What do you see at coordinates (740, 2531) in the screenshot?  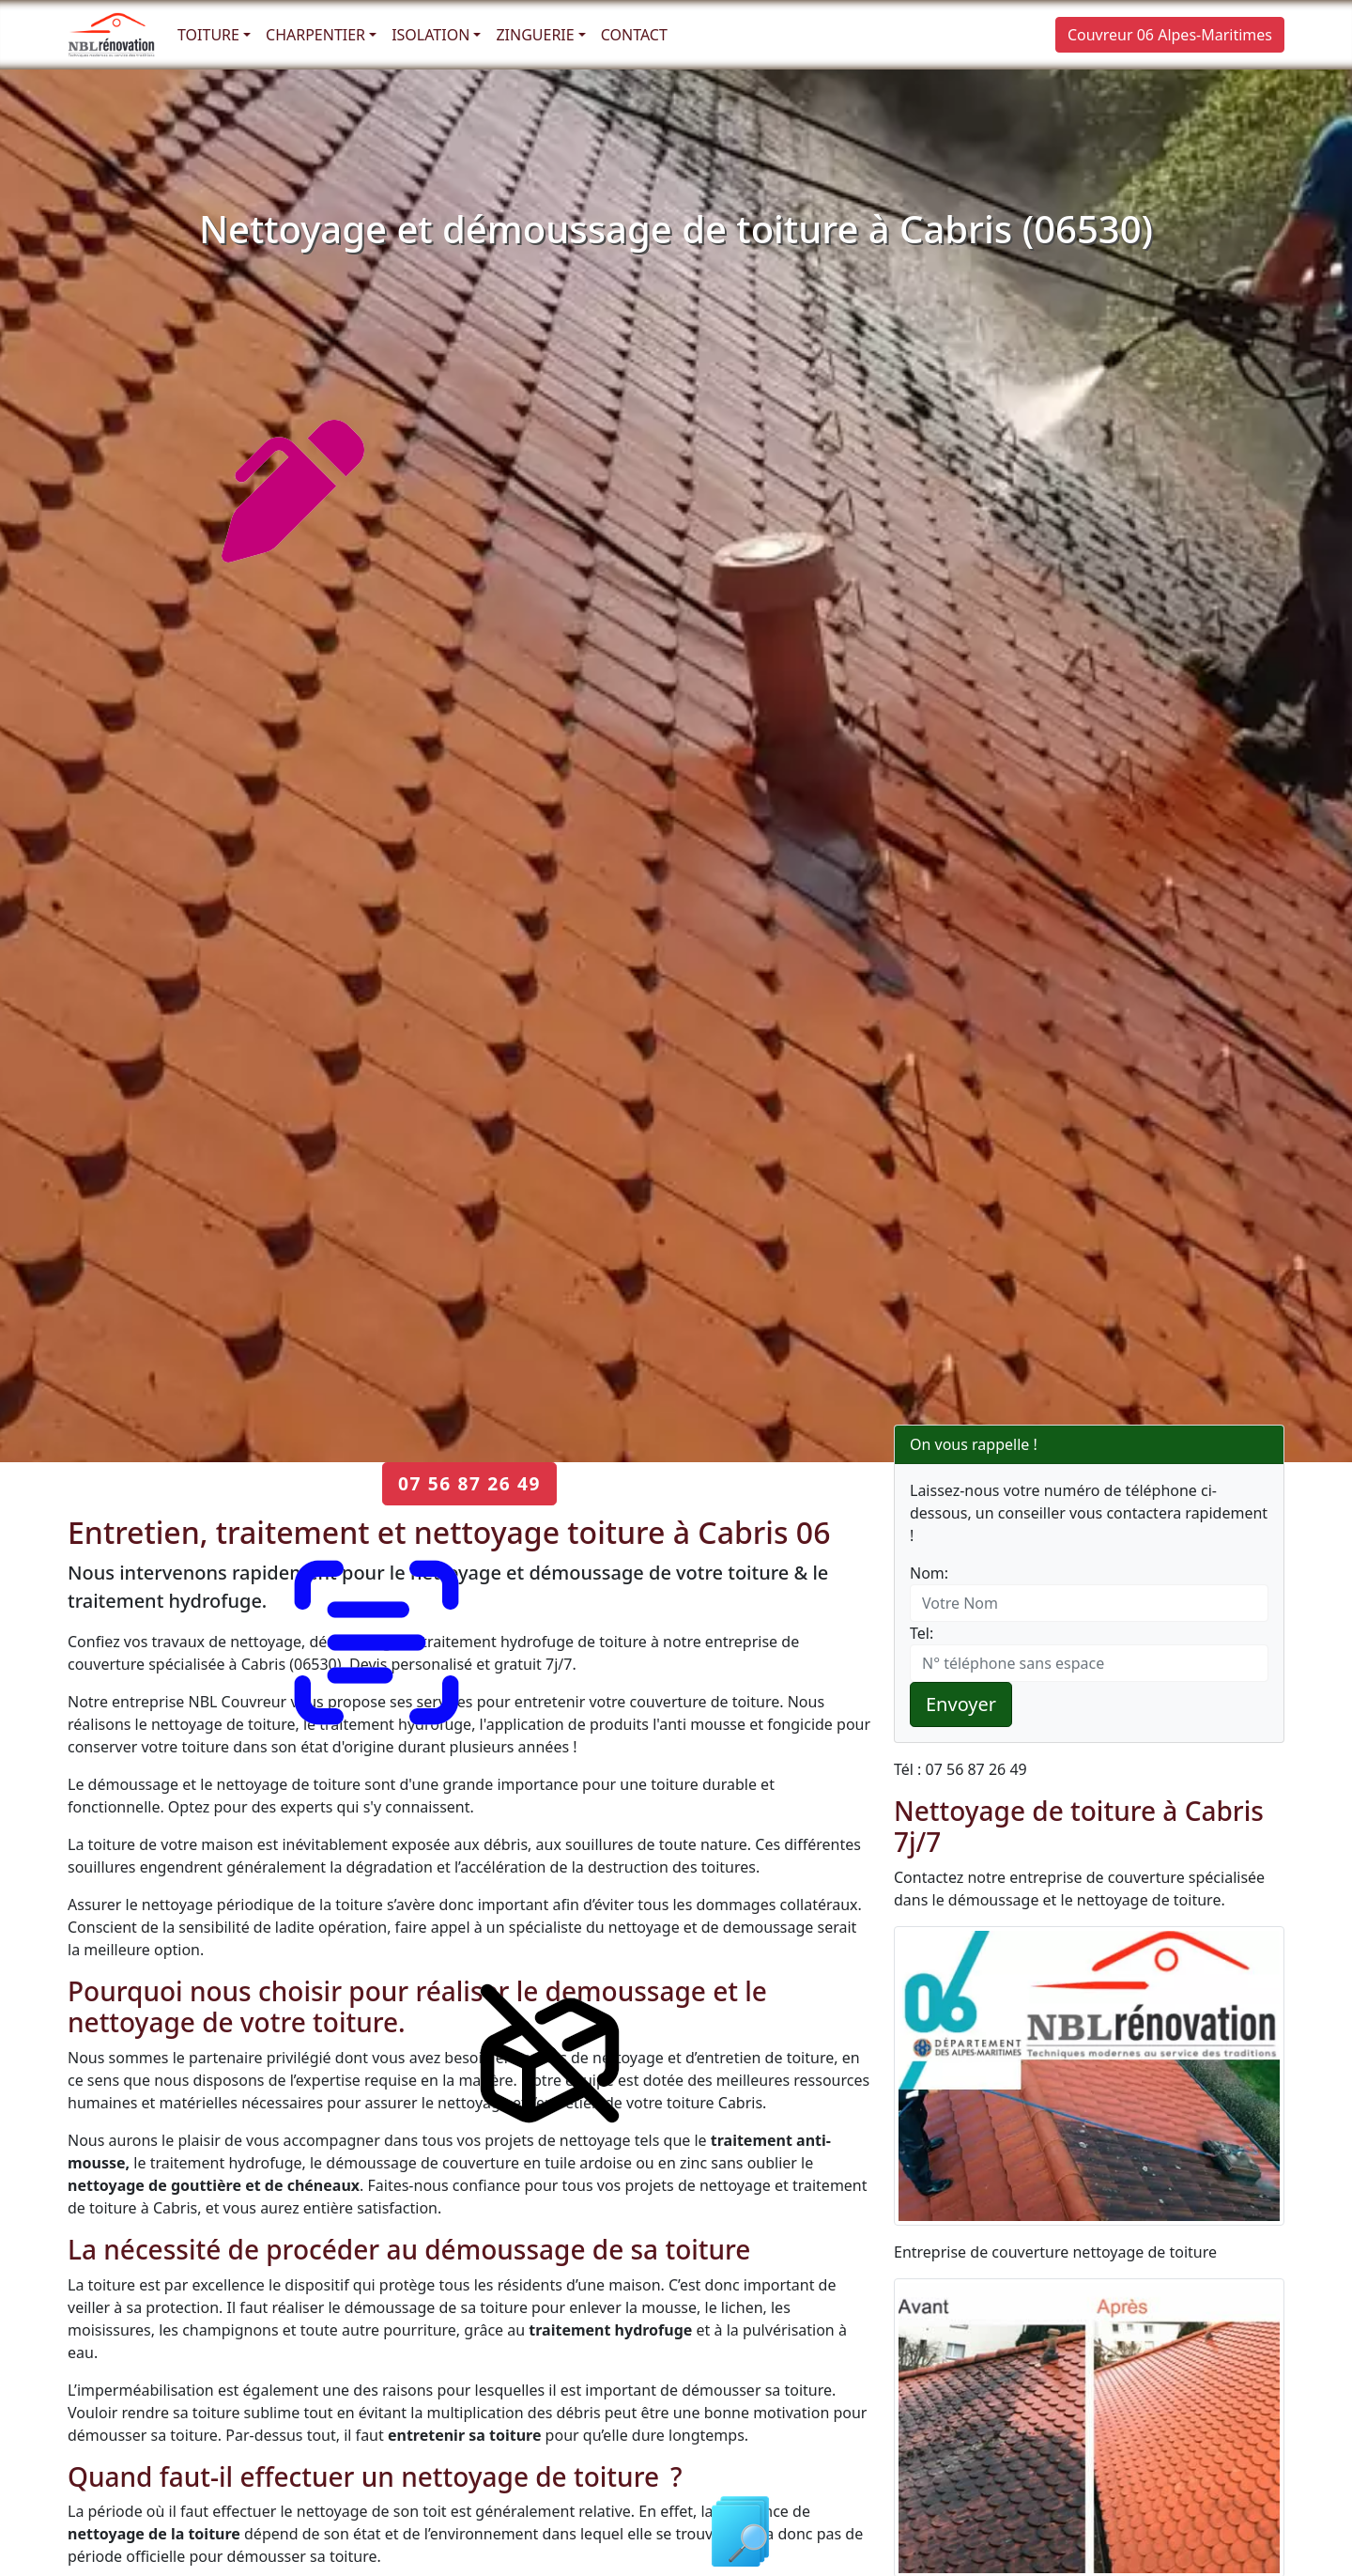 I see `search files or documents` at bounding box center [740, 2531].